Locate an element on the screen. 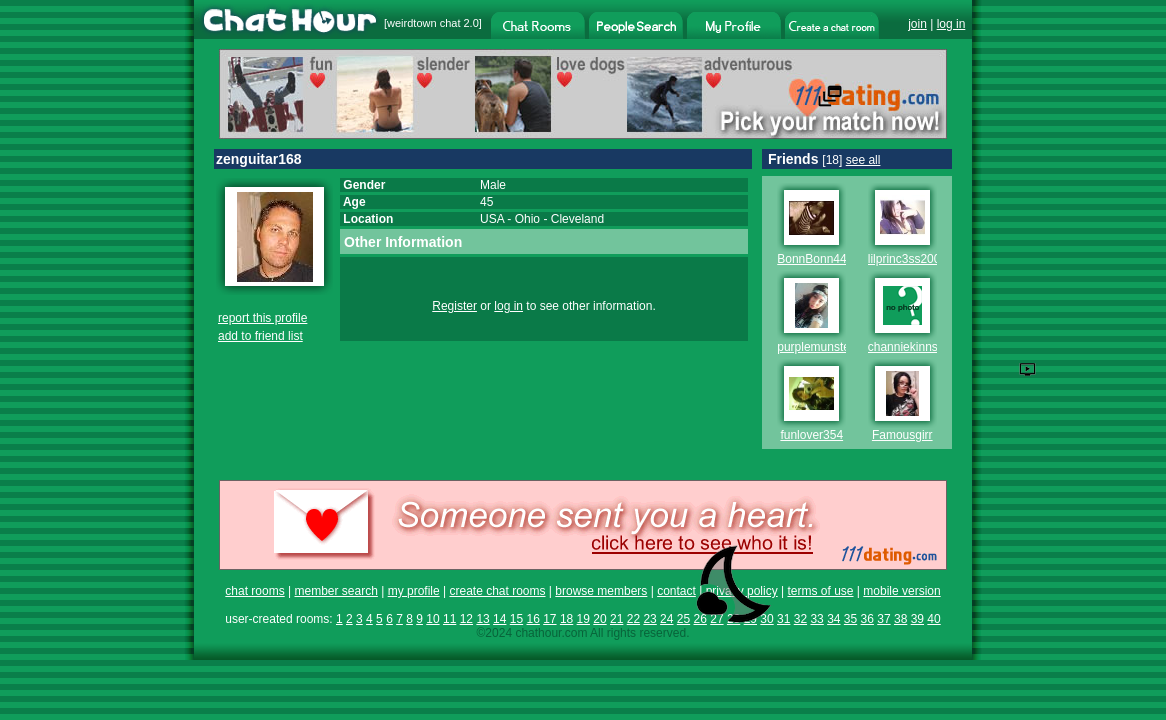 This screenshot has height=720, width=1166. play on-demand video content is located at coordinates (1027, 369).